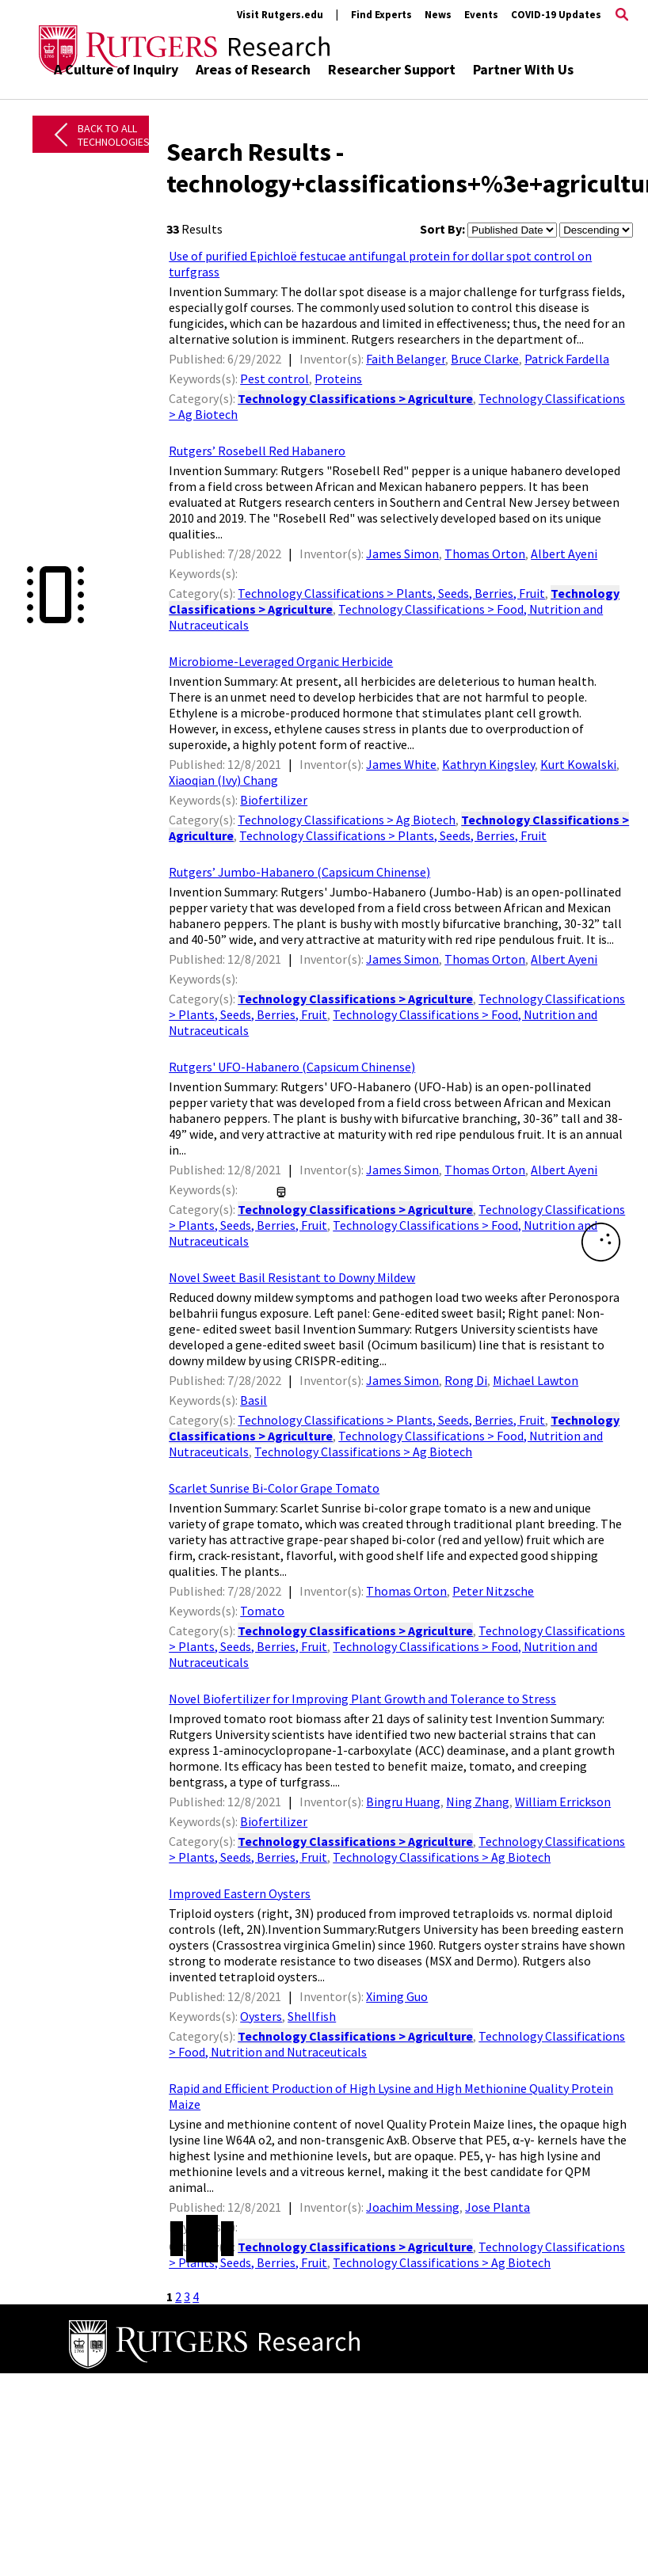 This screenshot has width=648, height=2576. I want to click on view container or box element, so click(55, 595).